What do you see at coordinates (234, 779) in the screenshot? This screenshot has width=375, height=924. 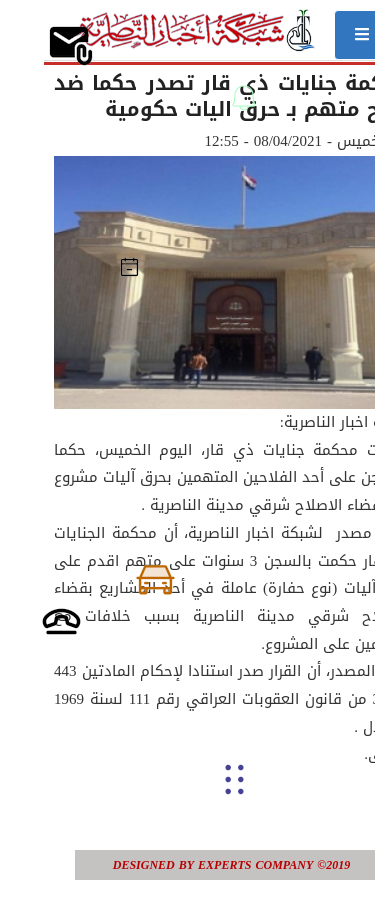 I see `drag to reorder items` at bounding box center [234, 779].